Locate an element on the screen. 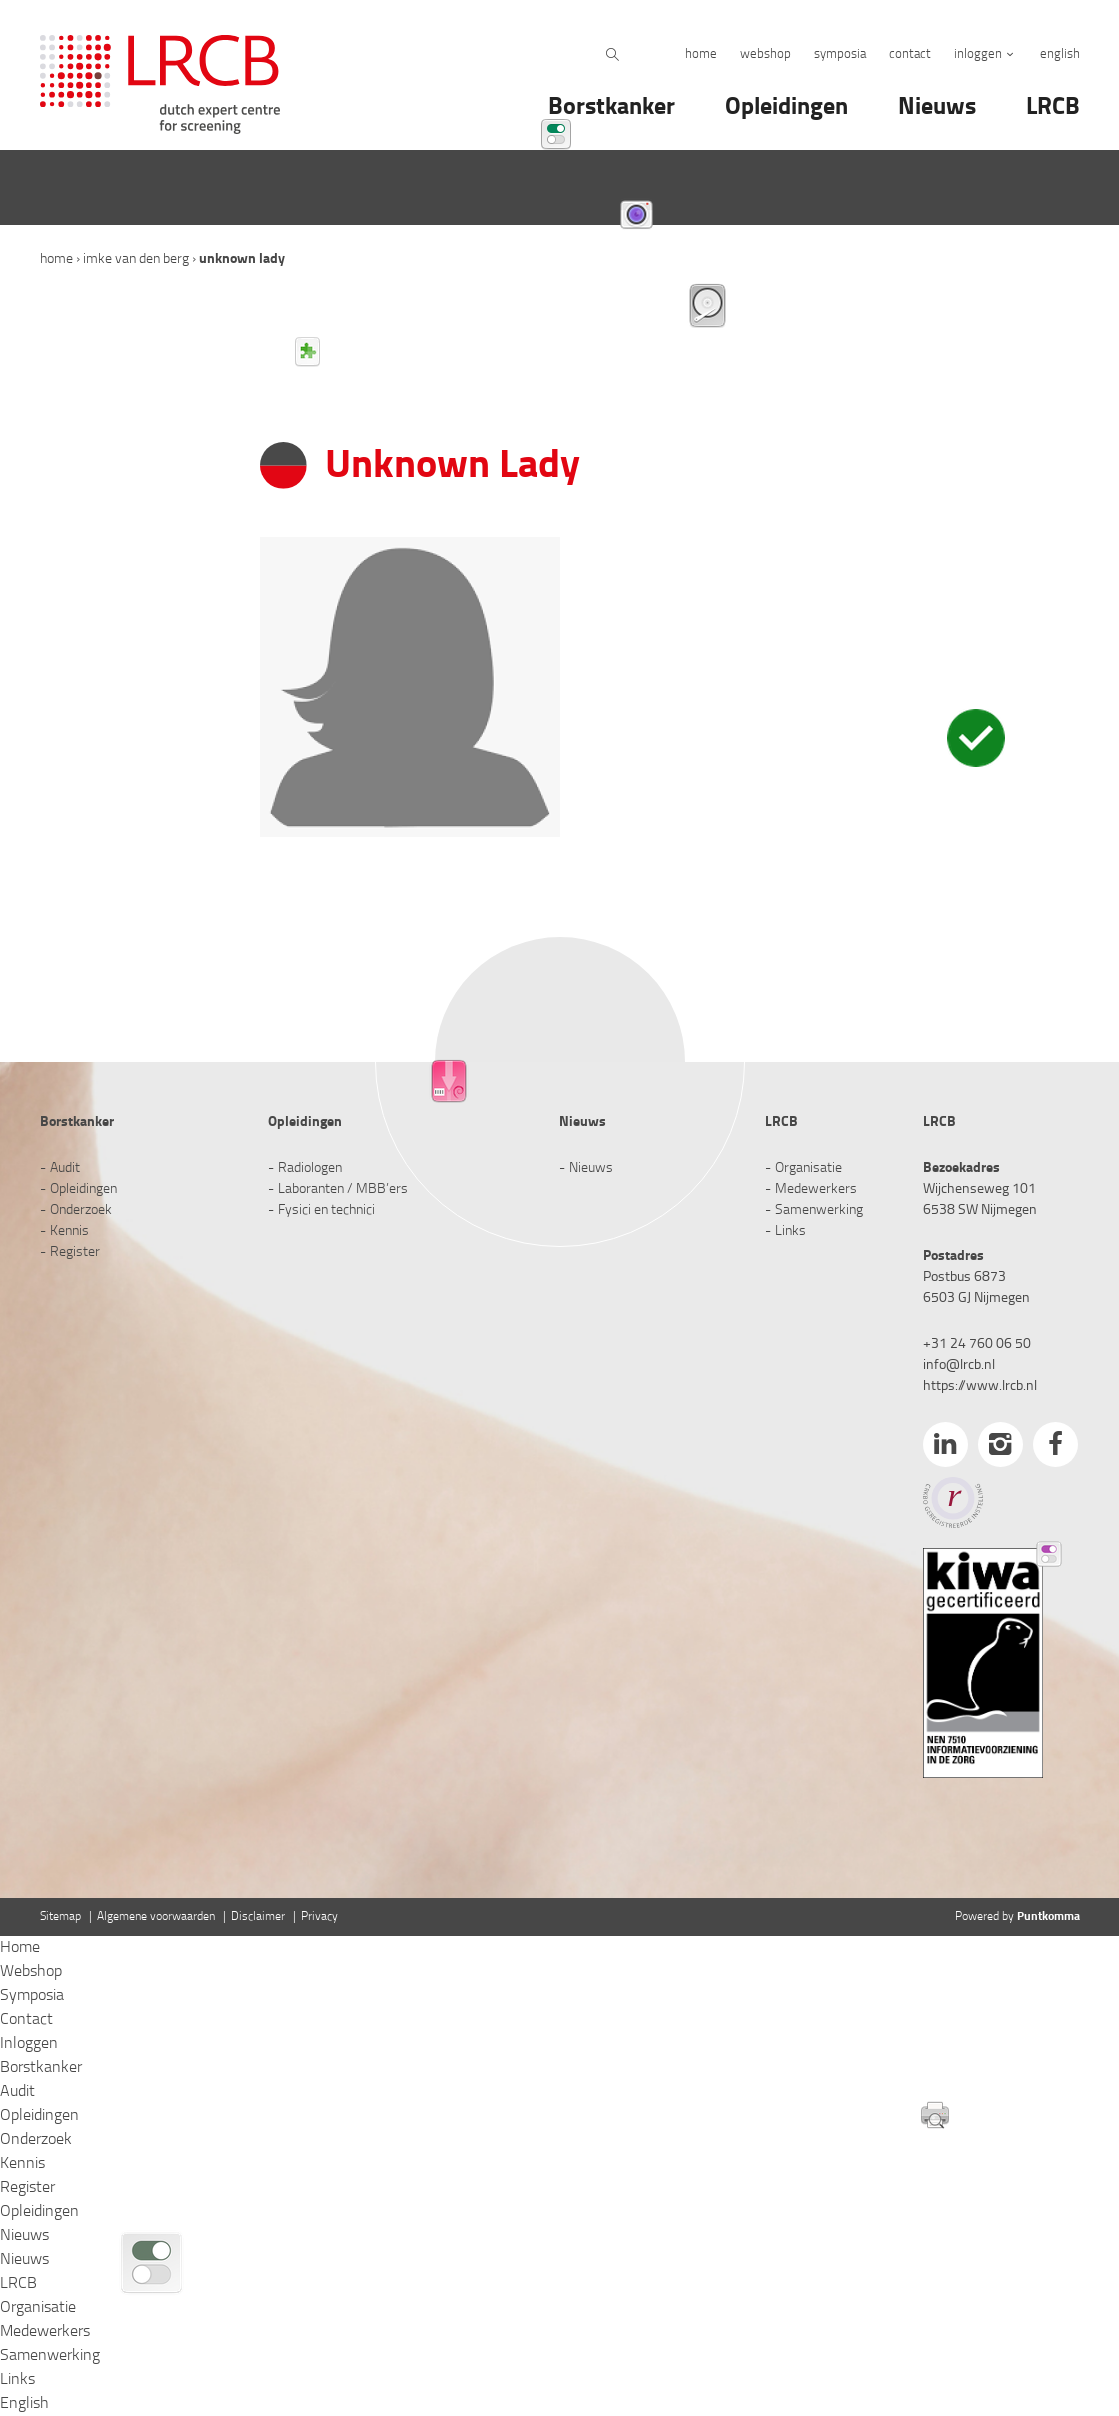  open unity tweak tool settings is located at coordinates (151, 2262).